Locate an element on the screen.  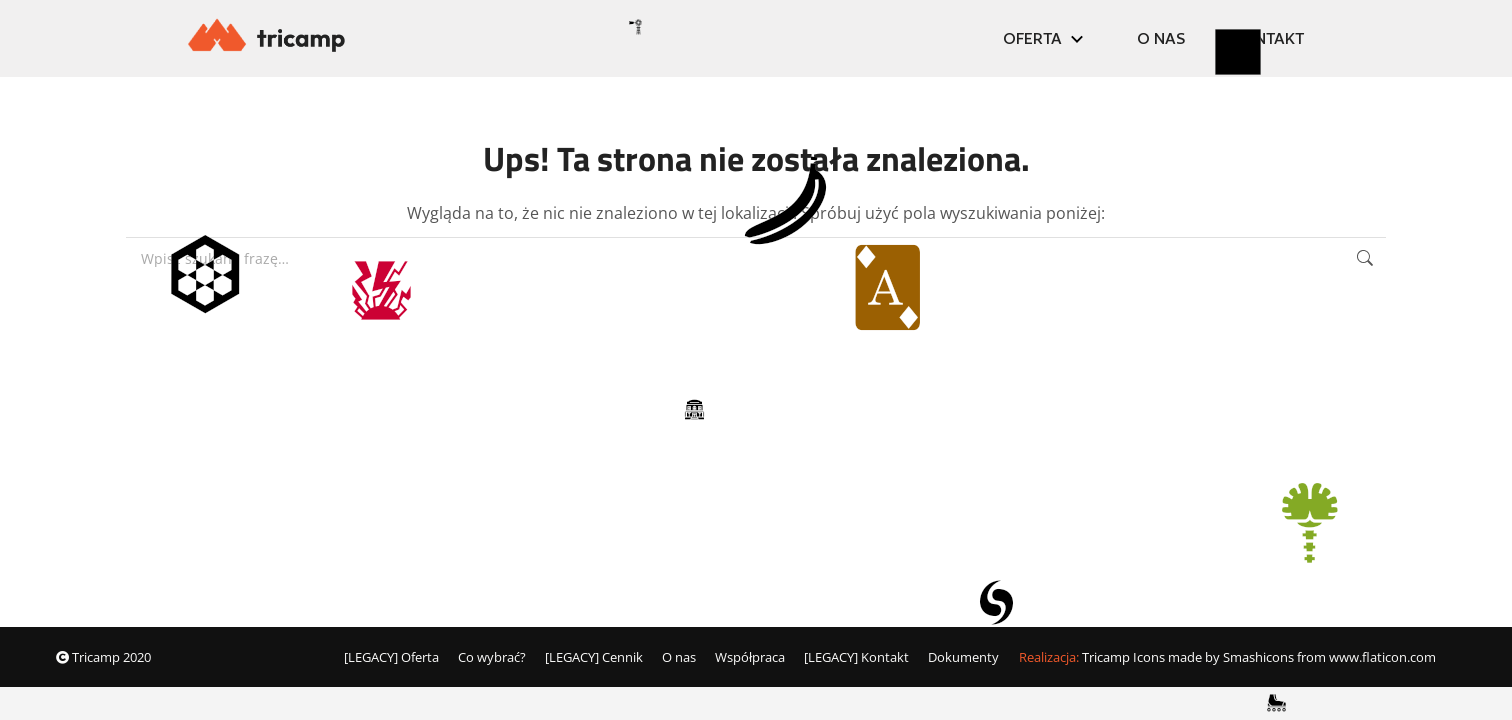
play a card game or access casino games is located at coordinates (887, 287).